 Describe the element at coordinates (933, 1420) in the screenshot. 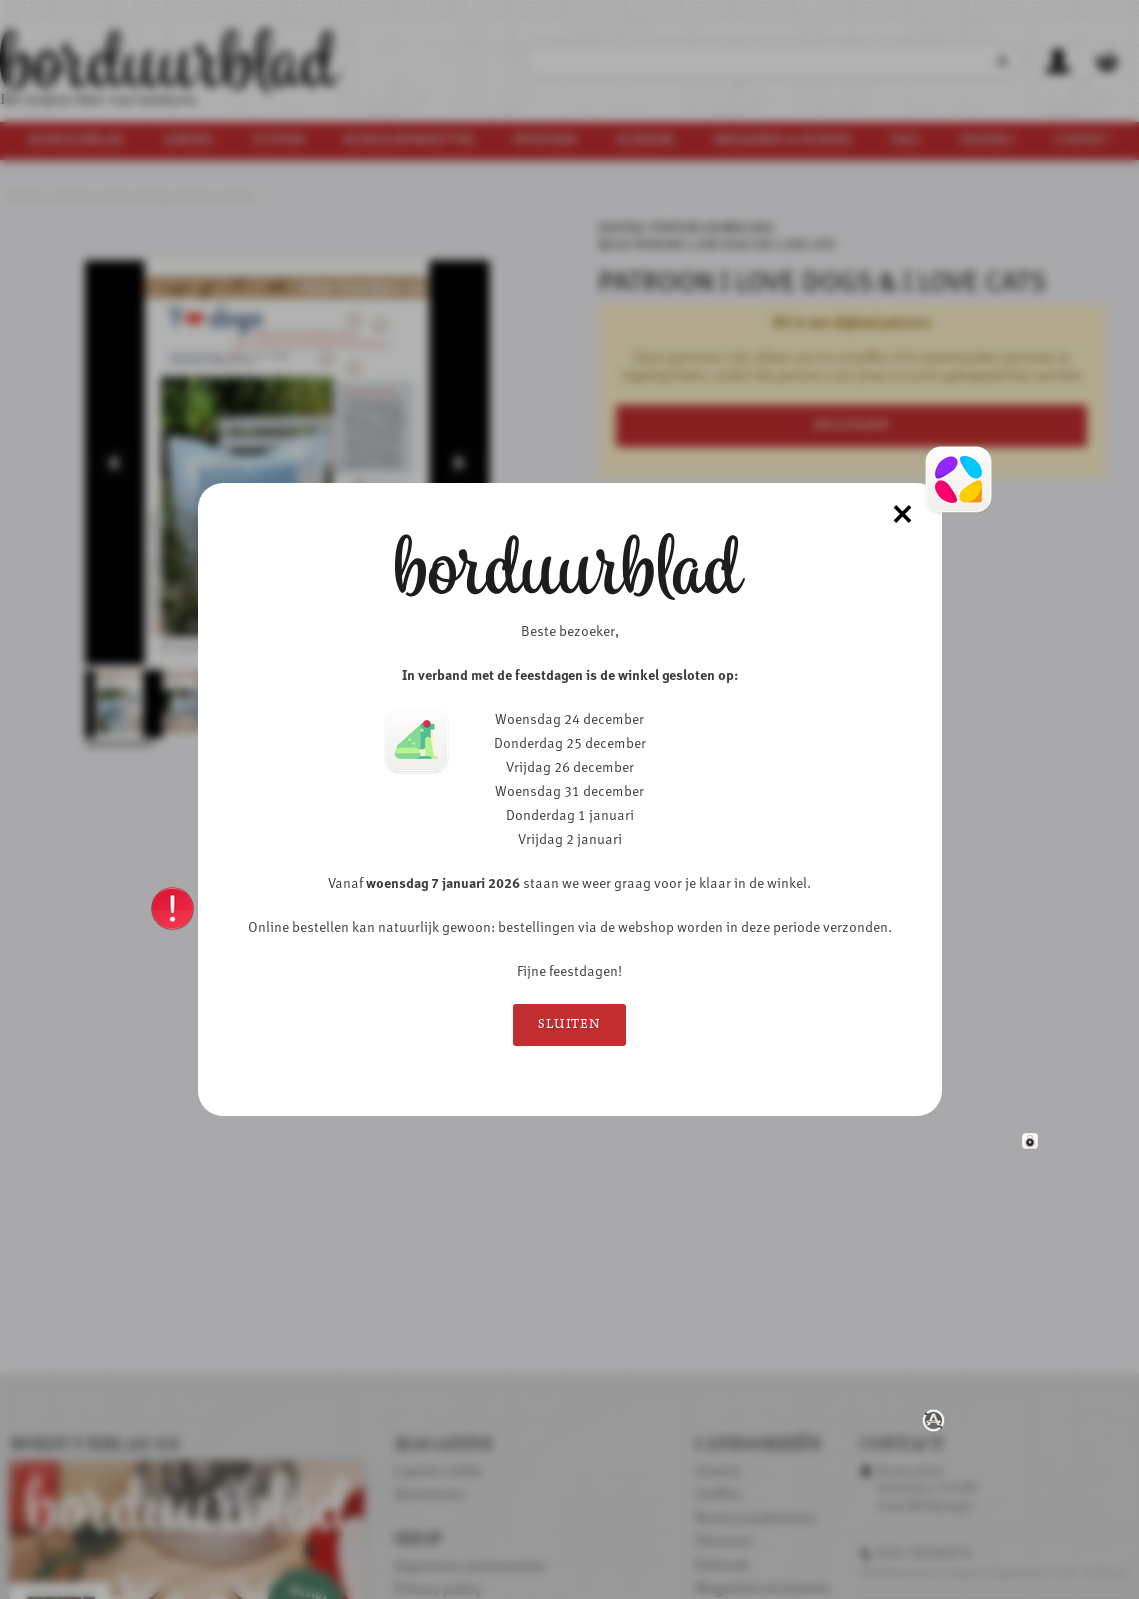

I see `check for available software updates` at that location.